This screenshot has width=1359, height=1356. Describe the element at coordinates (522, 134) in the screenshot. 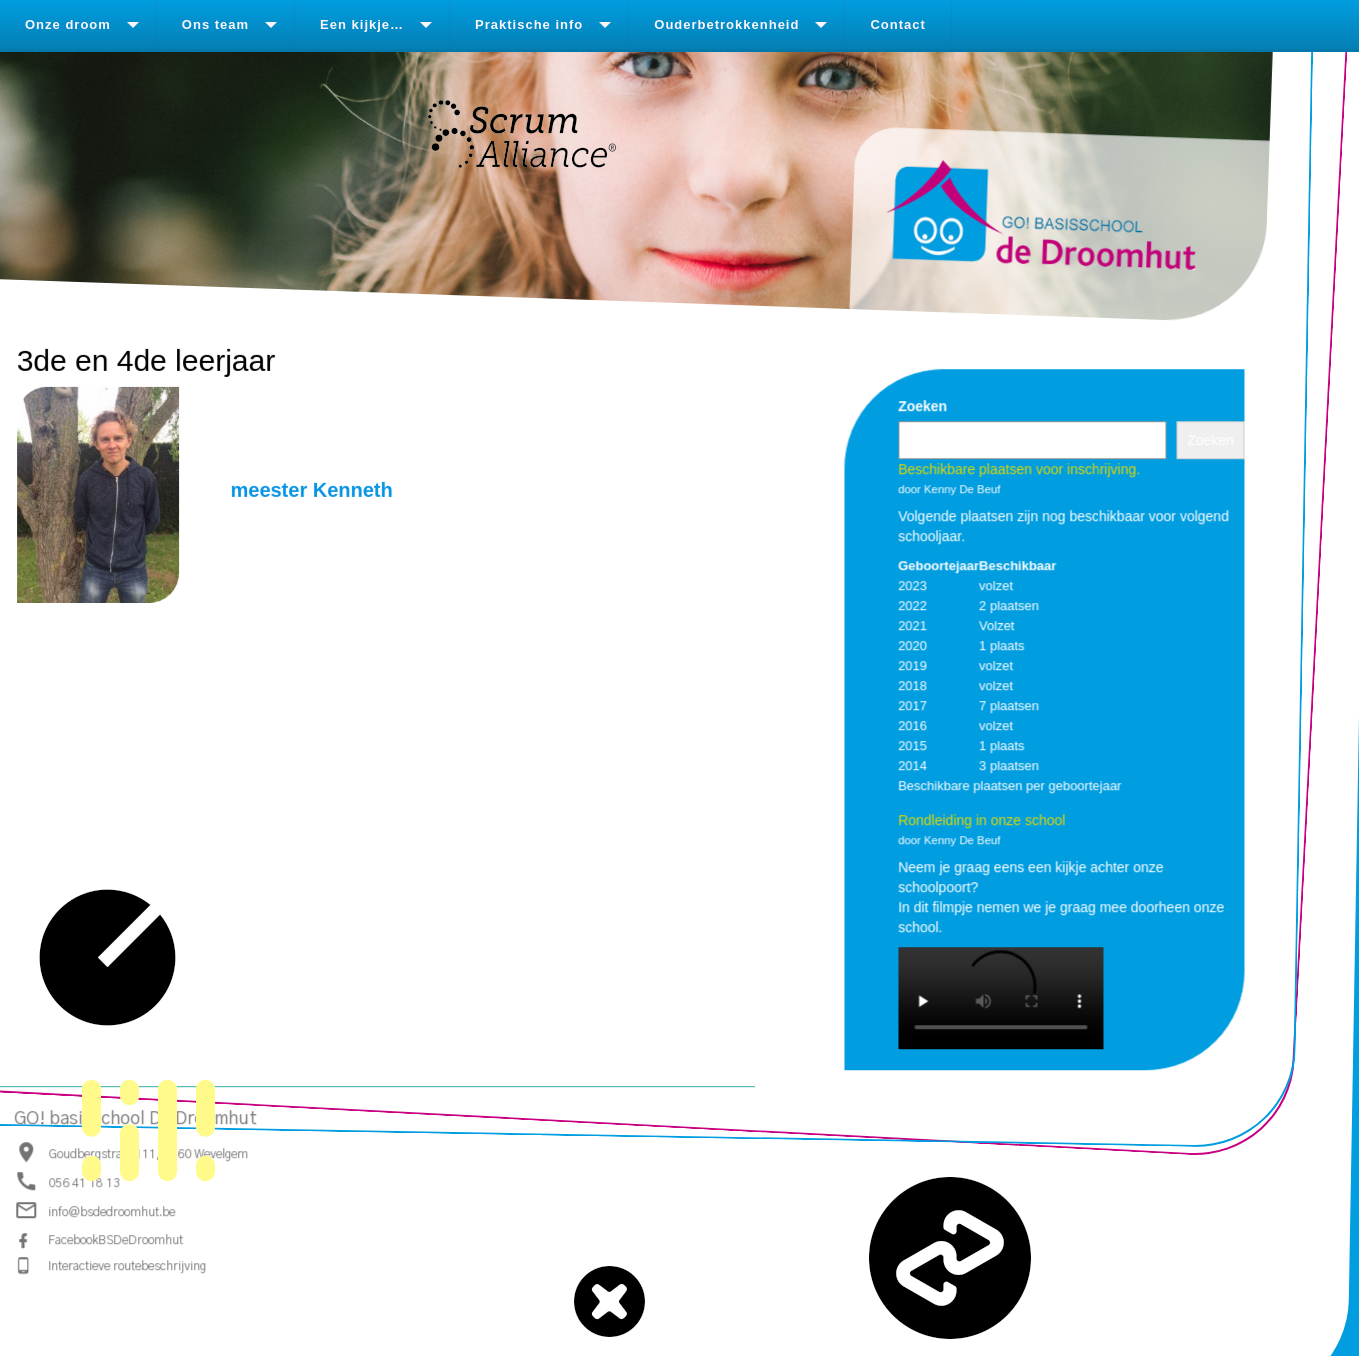

I see `visit the Scrum Alliance website` at that location.